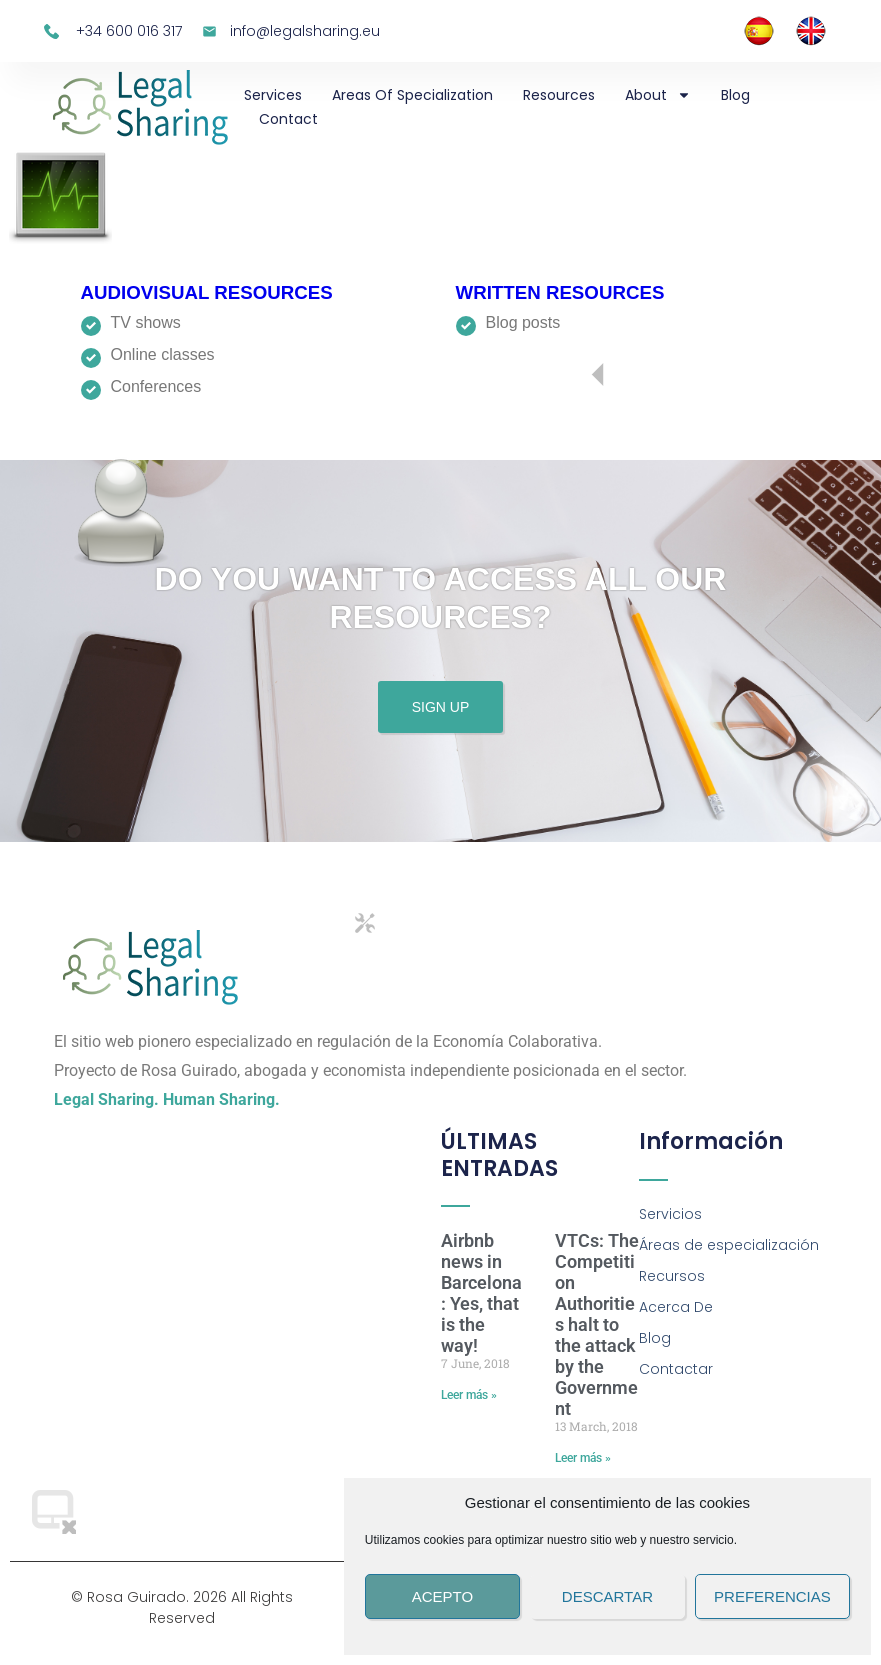  What do you see at coordinates (365, 923) in the screenshot?
I see `access system settings and preferences` at bounding box center [365, 923].